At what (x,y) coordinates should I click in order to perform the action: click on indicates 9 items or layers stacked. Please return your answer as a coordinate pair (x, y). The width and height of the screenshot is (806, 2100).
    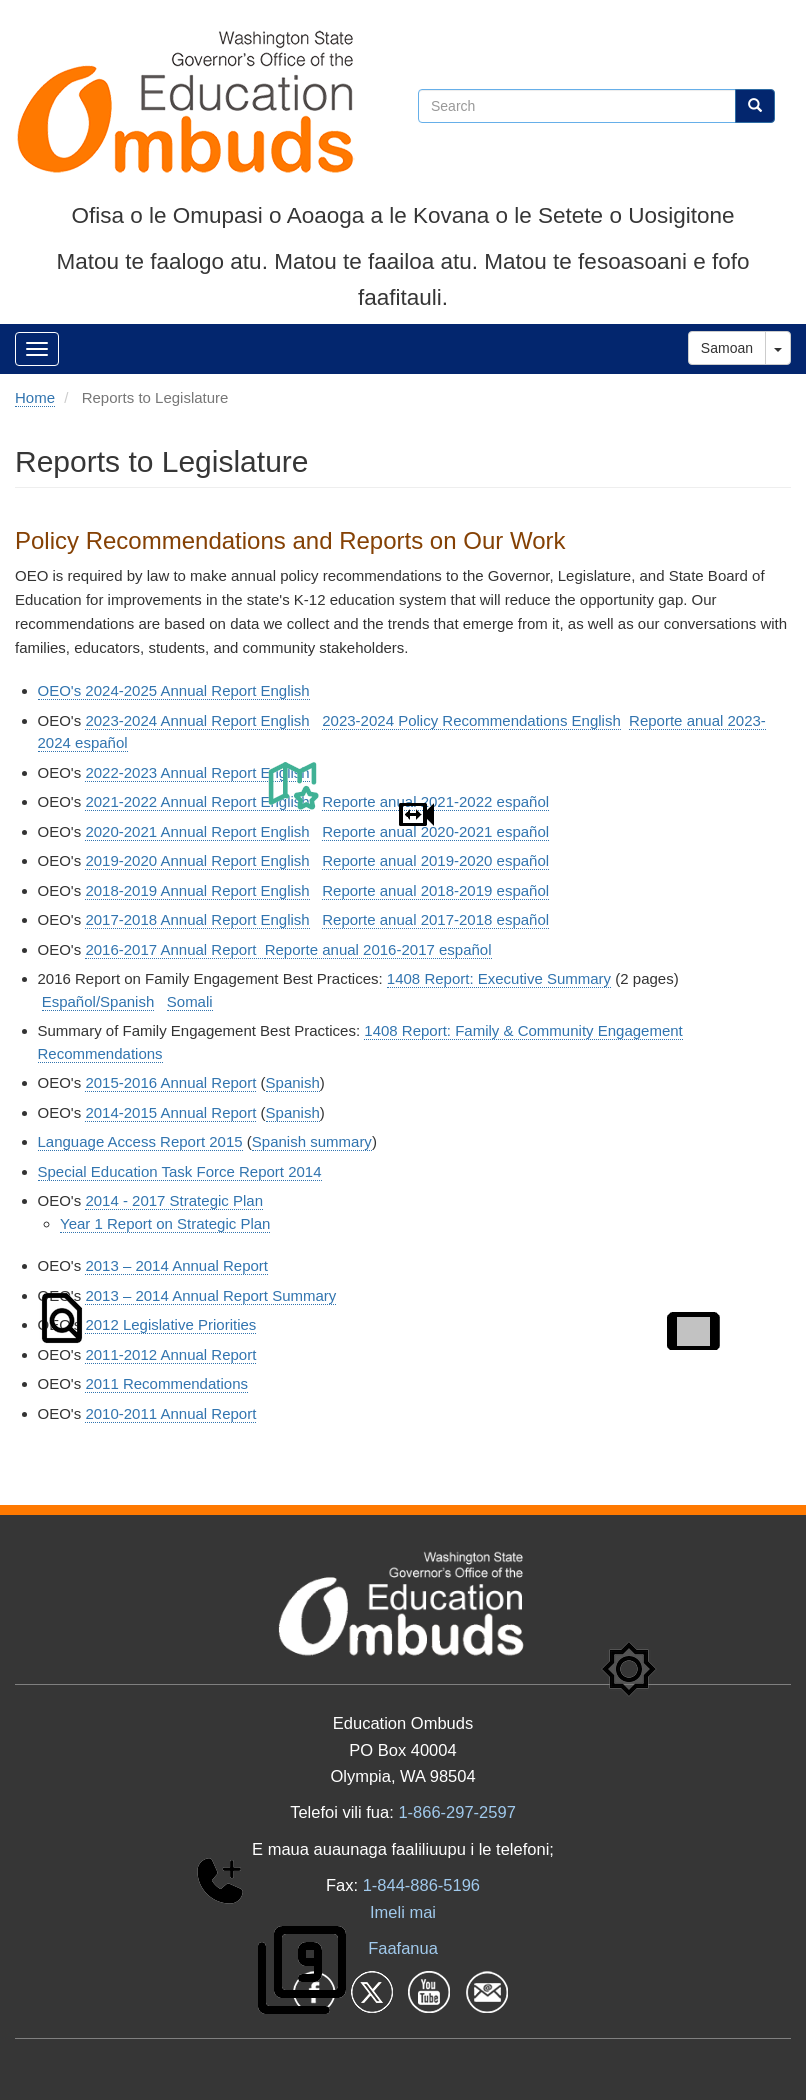
    Looking at the image, I should click on (302, 1970).